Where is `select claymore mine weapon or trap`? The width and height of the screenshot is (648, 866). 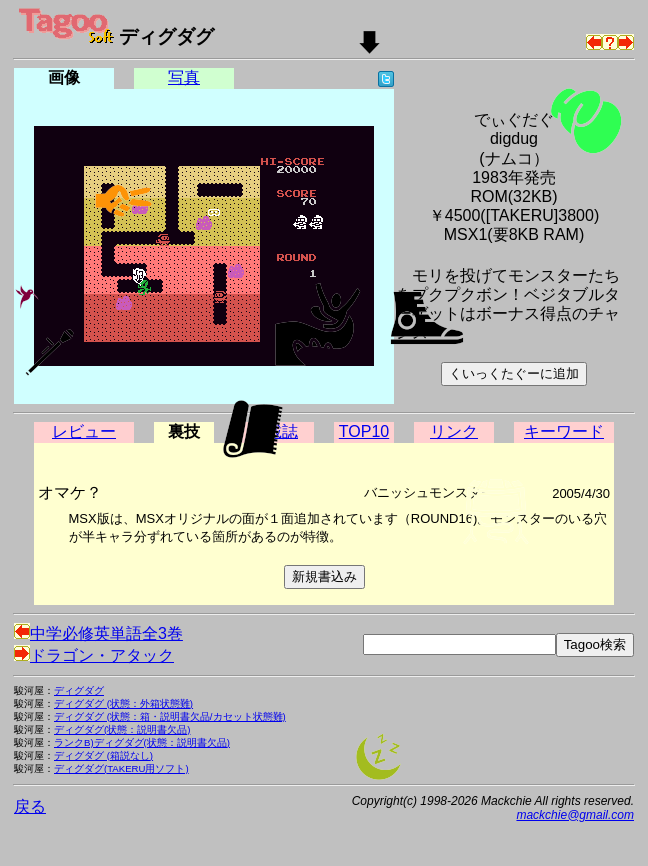 select claymore mine weapon or trap is located at coordinates (496, 511).